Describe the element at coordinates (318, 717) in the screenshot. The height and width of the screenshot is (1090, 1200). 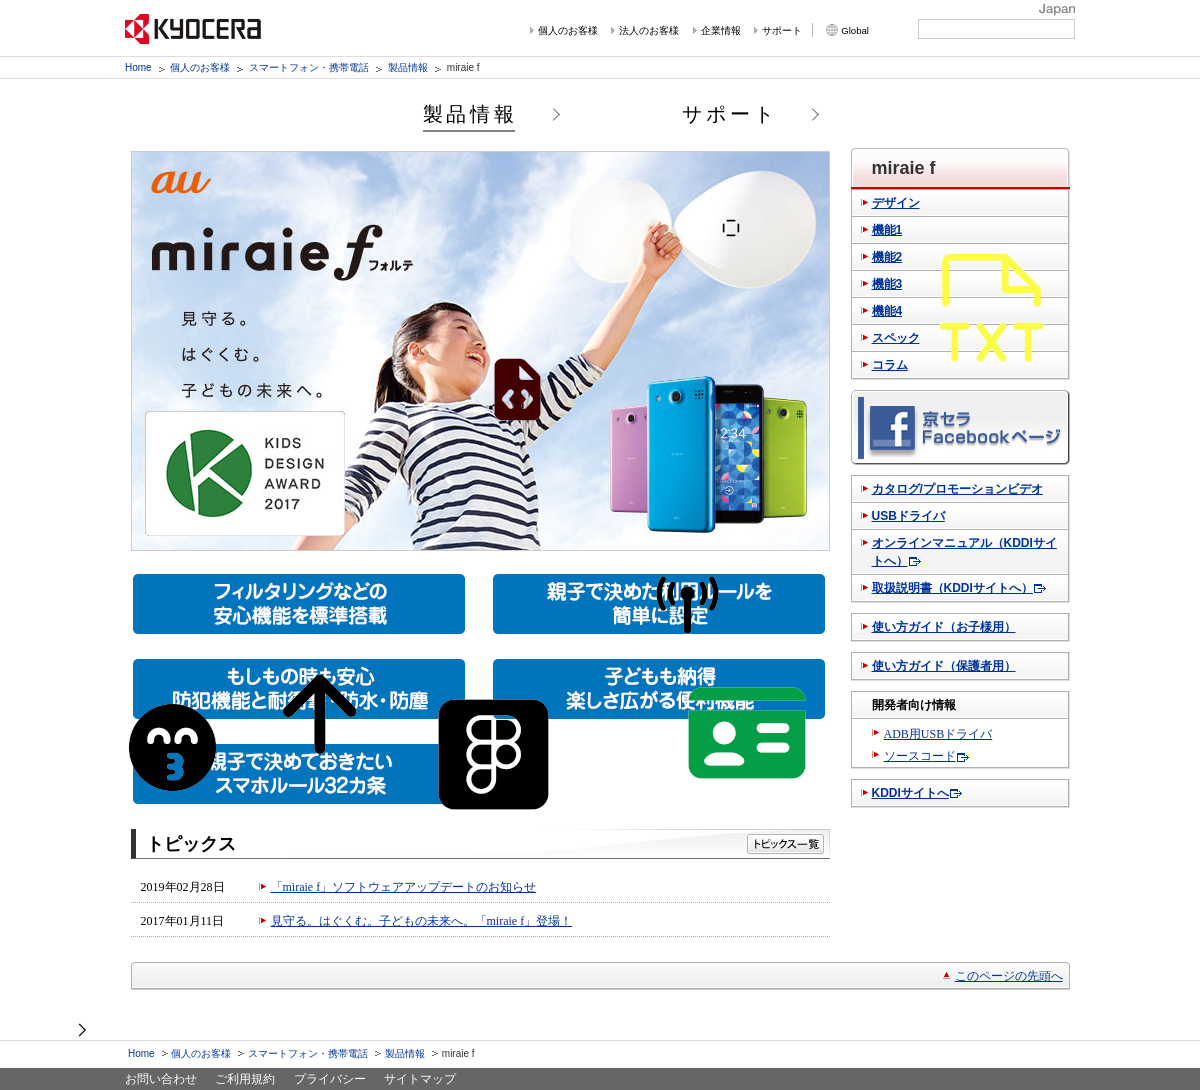
I see `scroll to top of page` at that location.